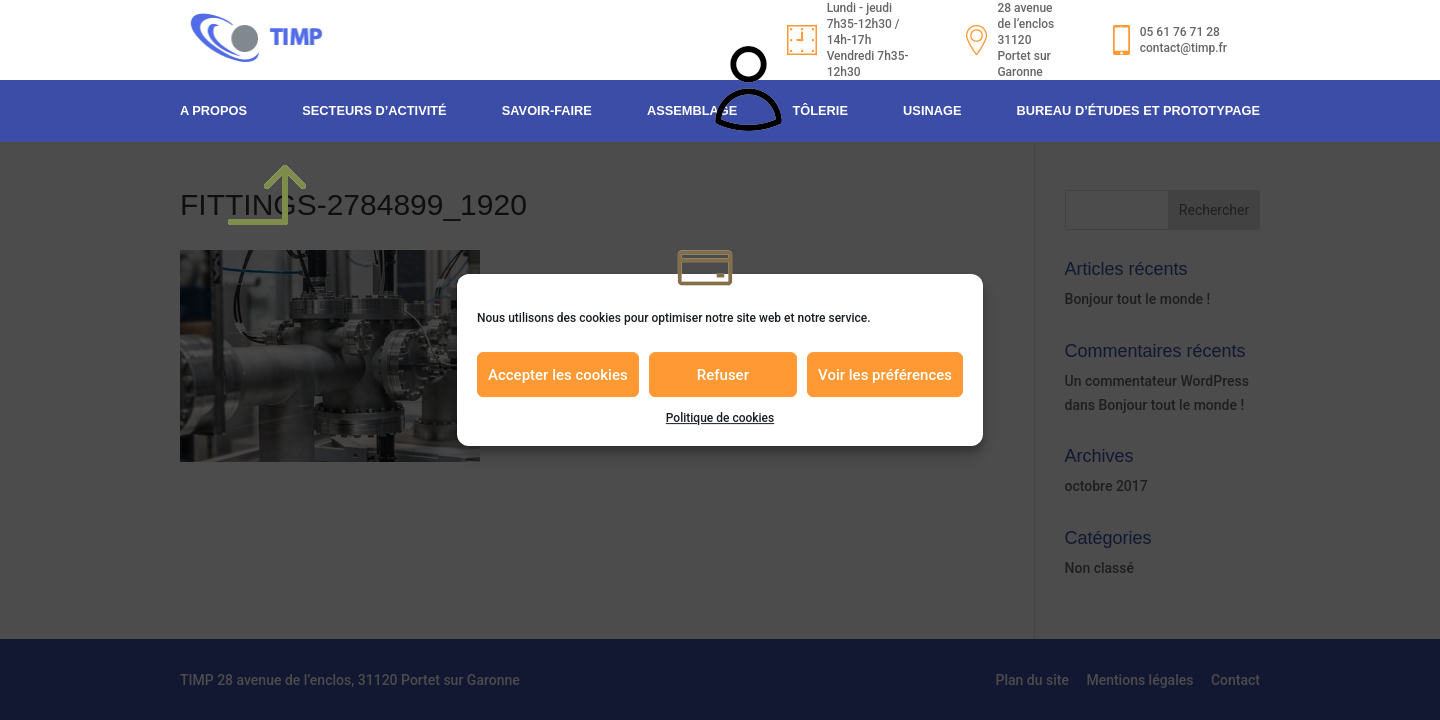  I want to click on view your profile, so click(748, 88).